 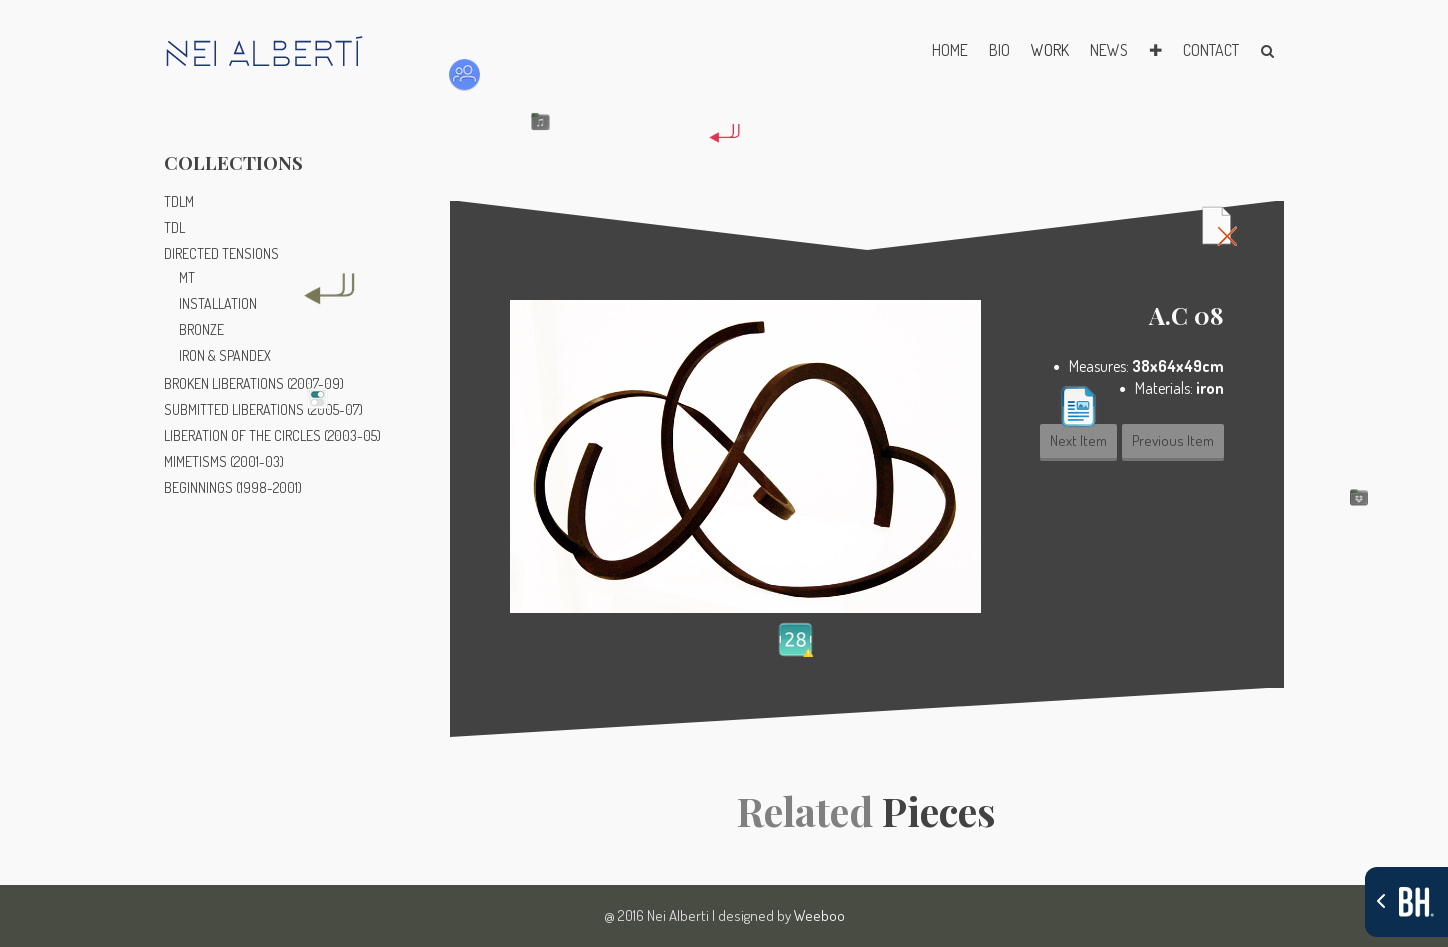 What do you see at coordinates (540, 121) in the screenshot?
I see `open your music folder` at bounding box center [540, 121].